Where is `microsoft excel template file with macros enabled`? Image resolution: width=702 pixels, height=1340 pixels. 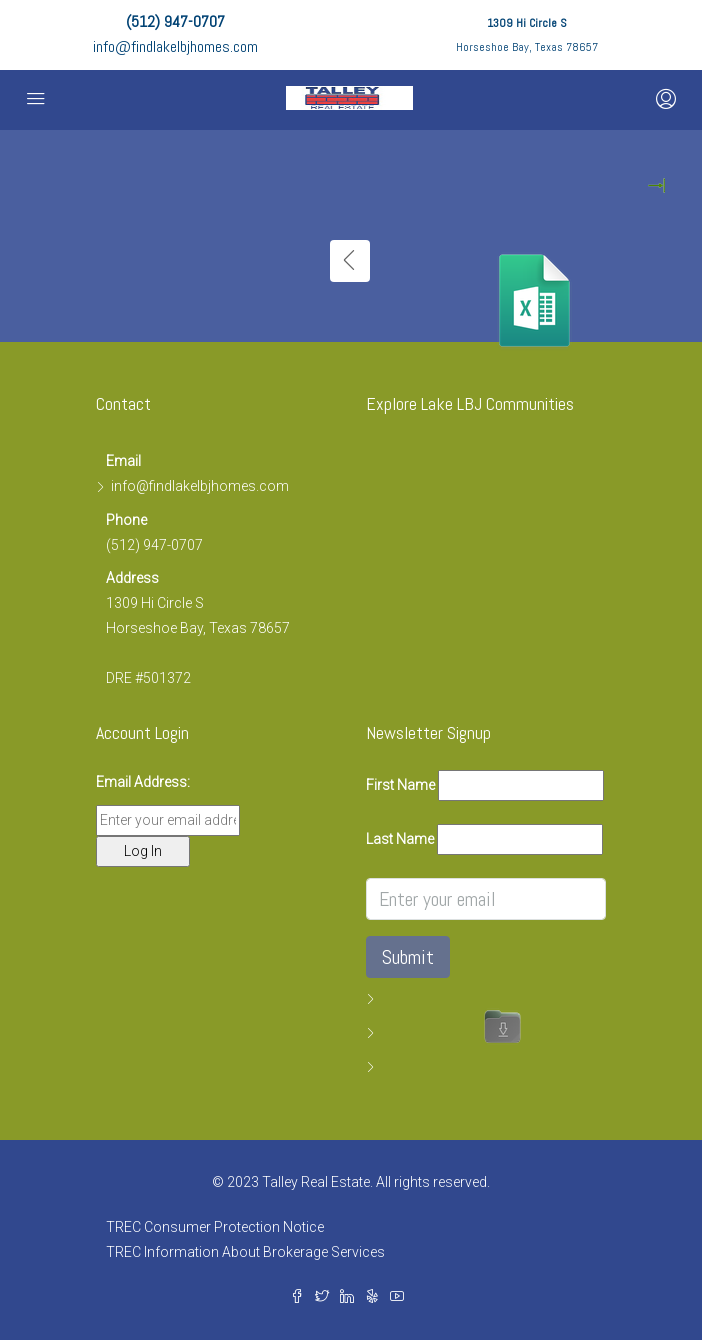
microsoft excel template file with macros enabled is located at coordinates (534, 300).